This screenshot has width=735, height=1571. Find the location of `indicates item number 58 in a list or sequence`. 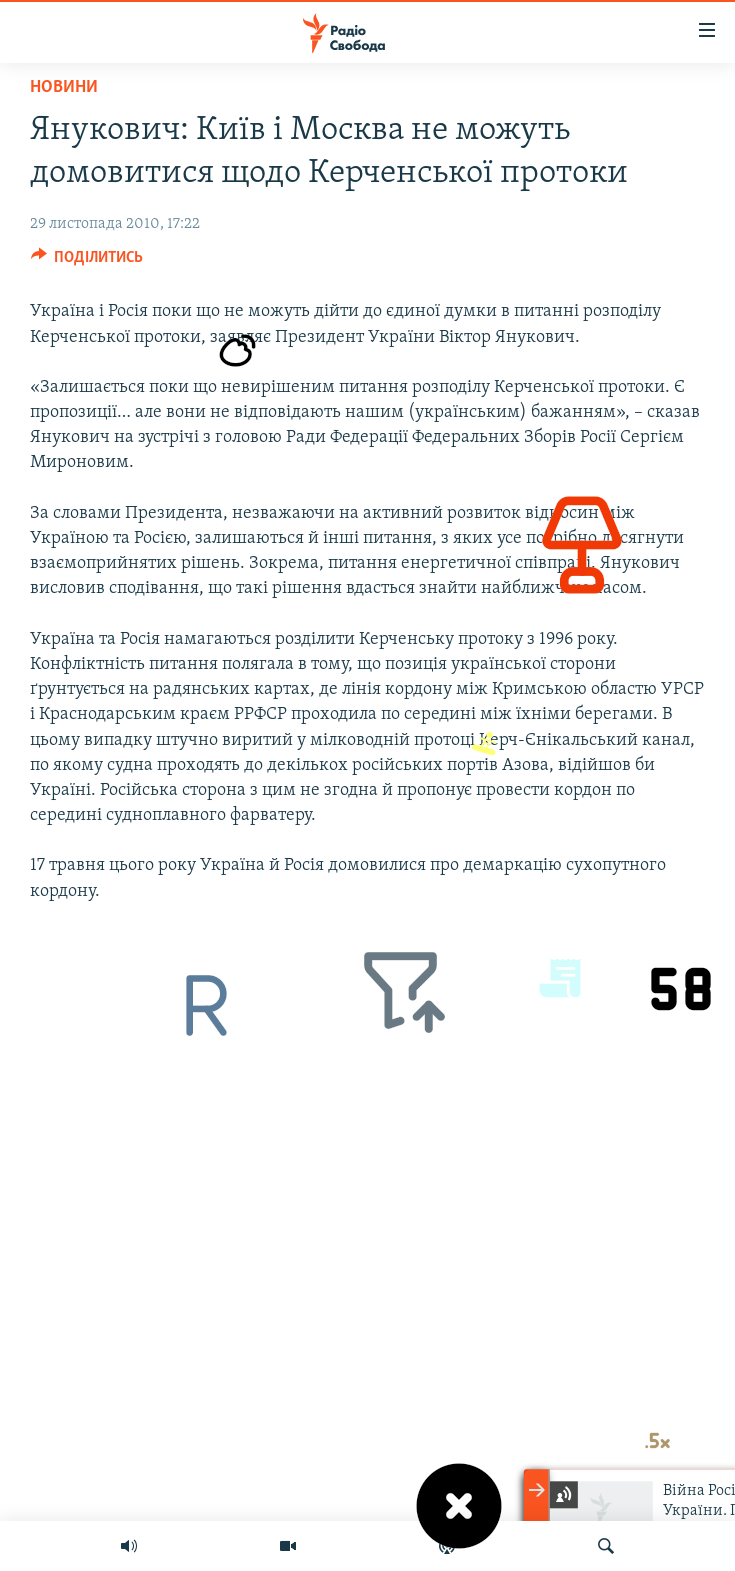

indicates item number 58 in a list or sequence is located at coordinates (681, 989).